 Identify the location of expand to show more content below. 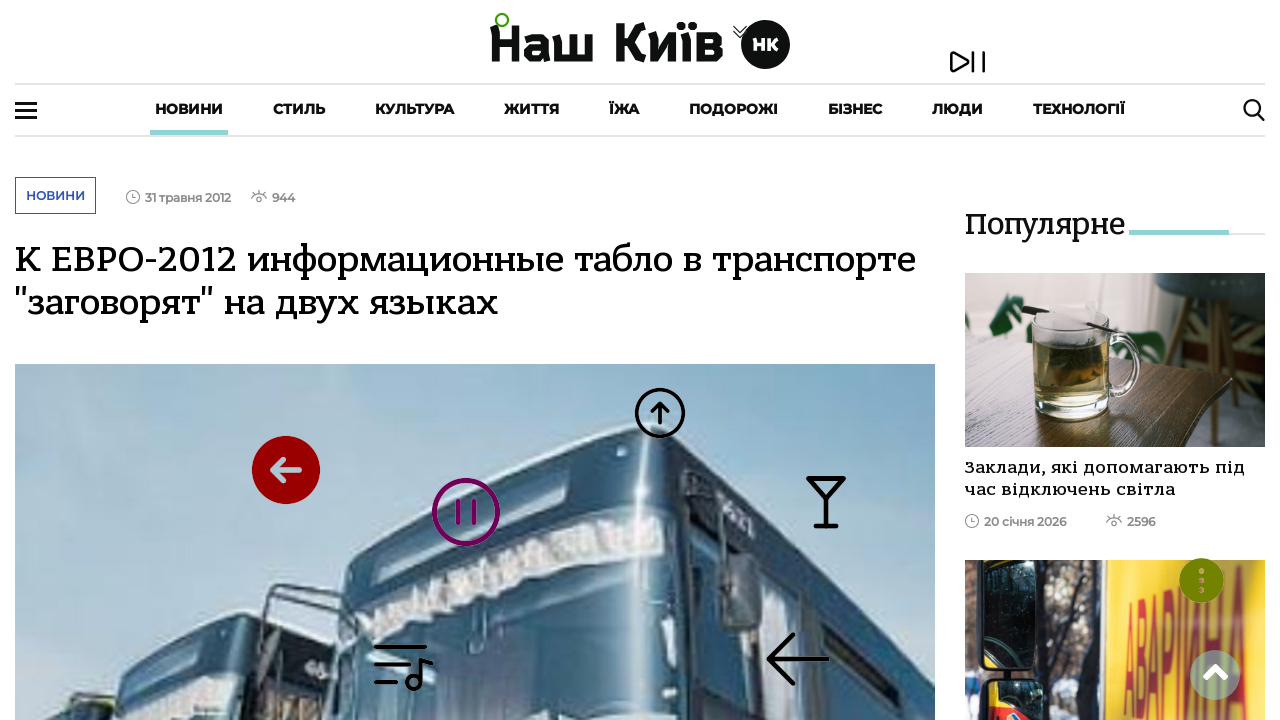
(740, 32).